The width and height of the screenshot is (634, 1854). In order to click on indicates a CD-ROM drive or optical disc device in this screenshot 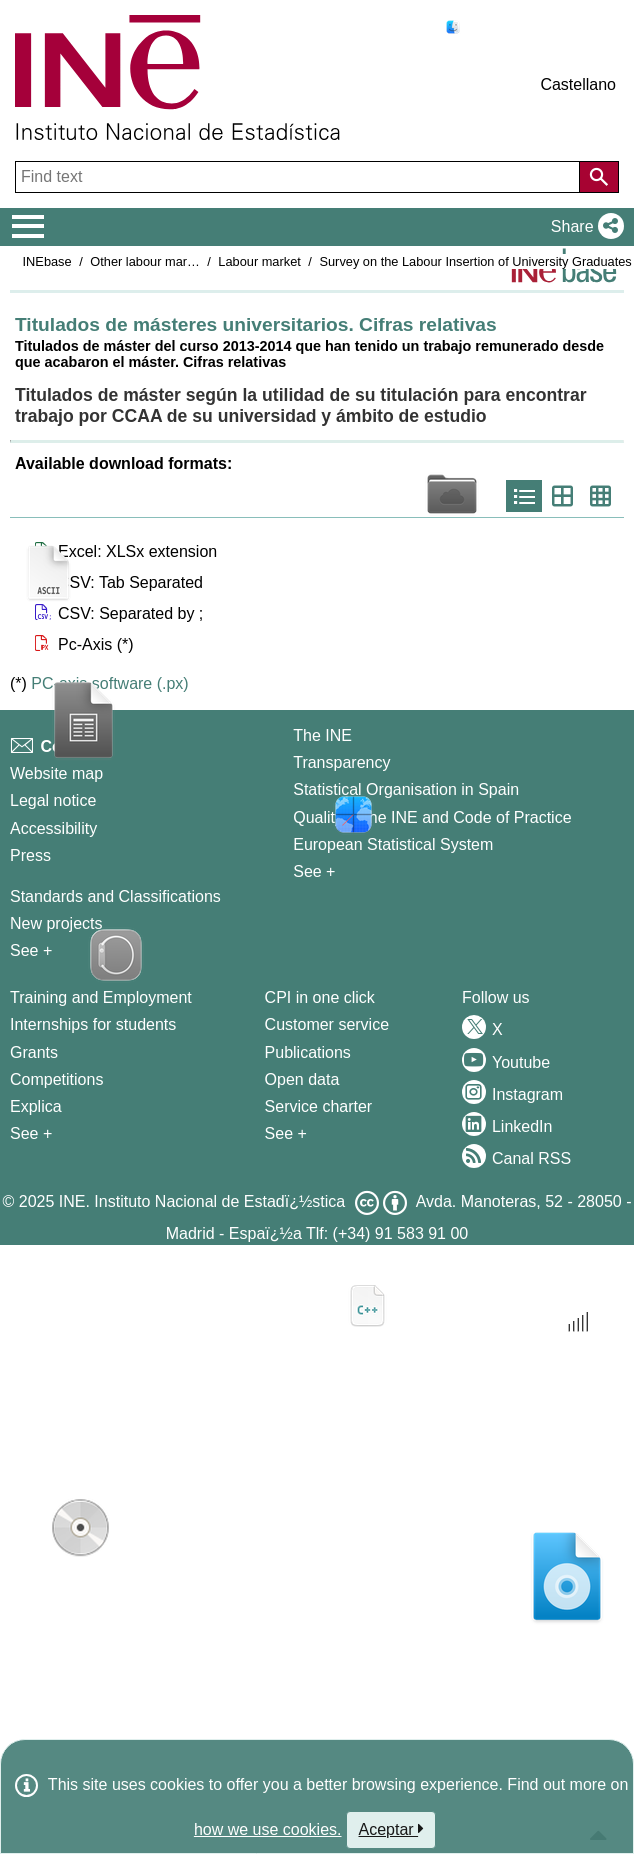, I will do `click(80, 1527)`.